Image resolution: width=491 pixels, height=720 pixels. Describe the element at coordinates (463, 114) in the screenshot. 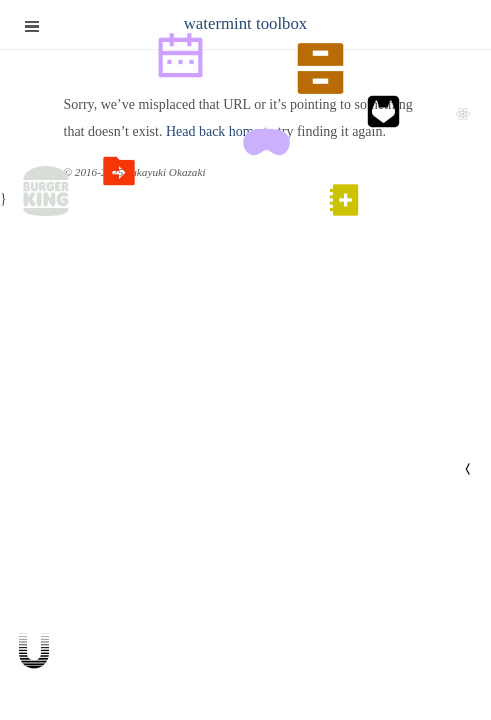

I see `react.js framework logo` at that location.